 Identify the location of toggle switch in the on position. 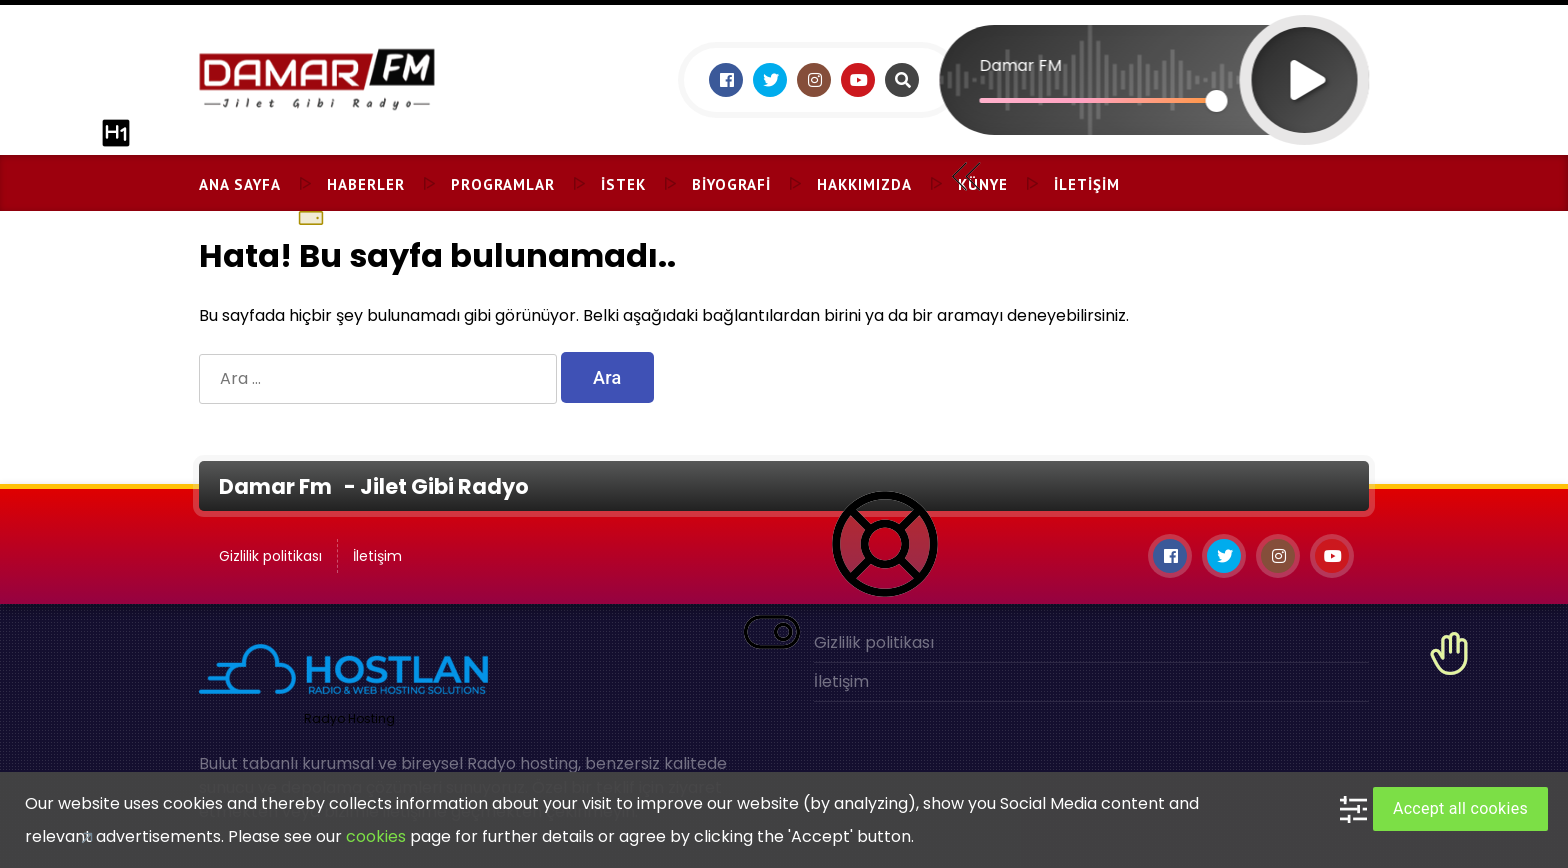
(772, 632).